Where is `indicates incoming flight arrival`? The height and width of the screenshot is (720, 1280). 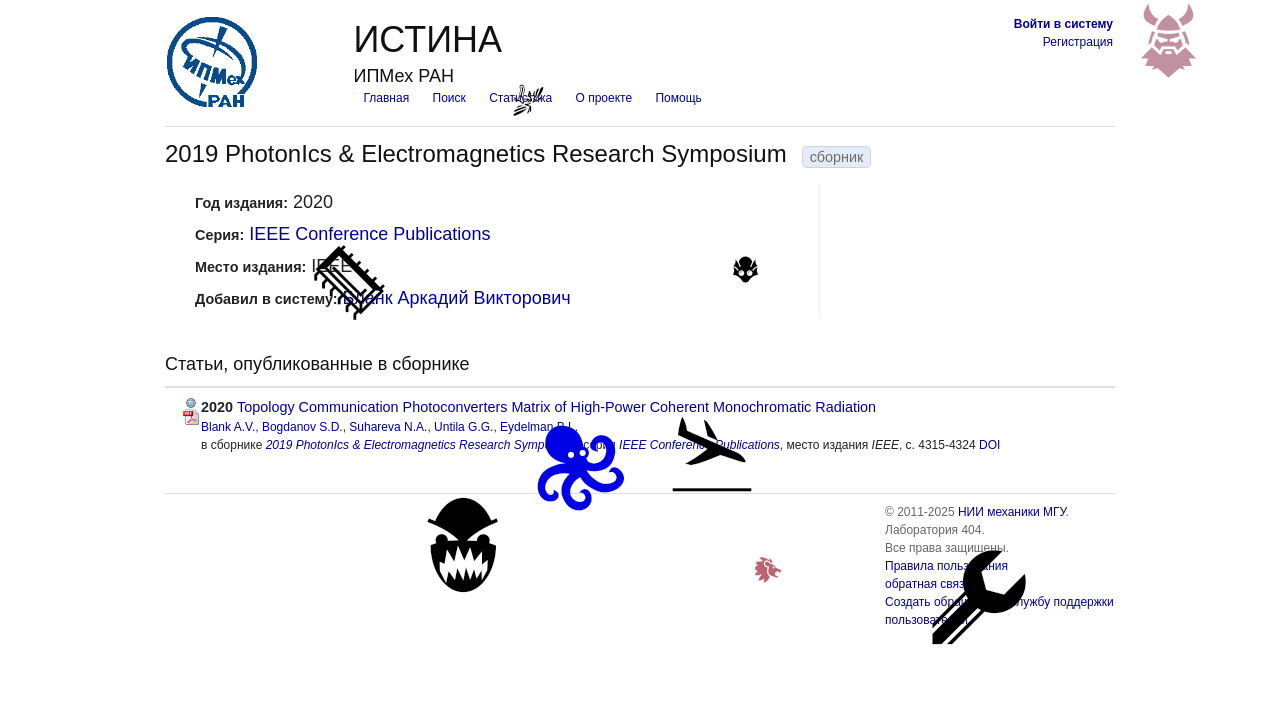
indicates incoming flight arrival is located at coordinates (712, 456).